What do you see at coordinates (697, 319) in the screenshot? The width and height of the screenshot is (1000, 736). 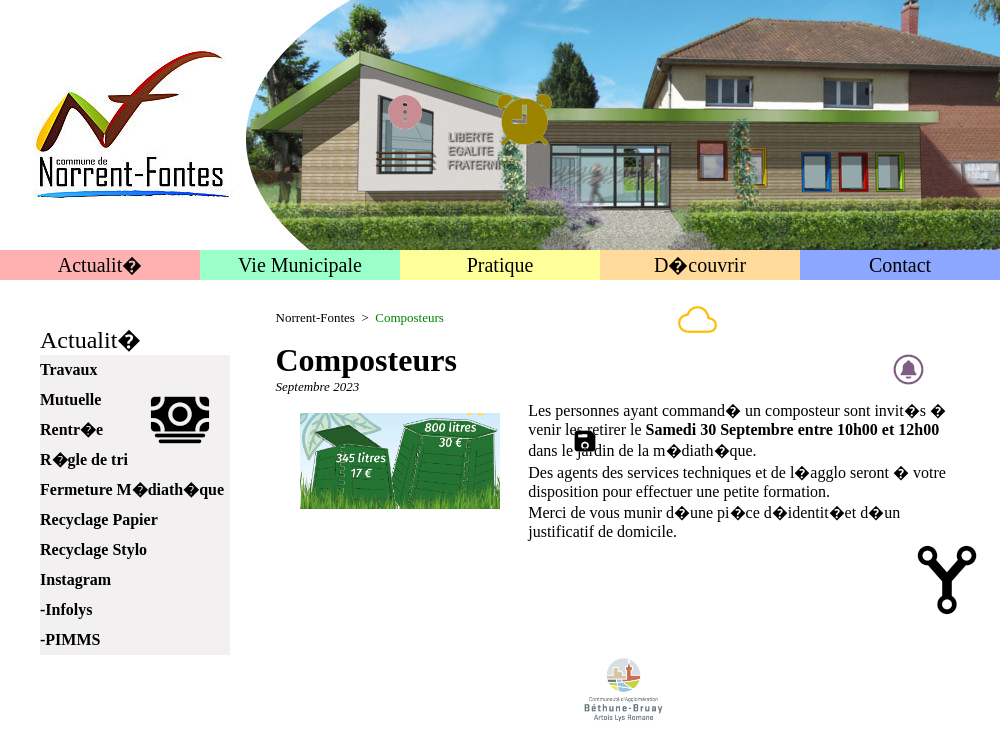 I see `access cloud storage` at bounding box center [697, 319].